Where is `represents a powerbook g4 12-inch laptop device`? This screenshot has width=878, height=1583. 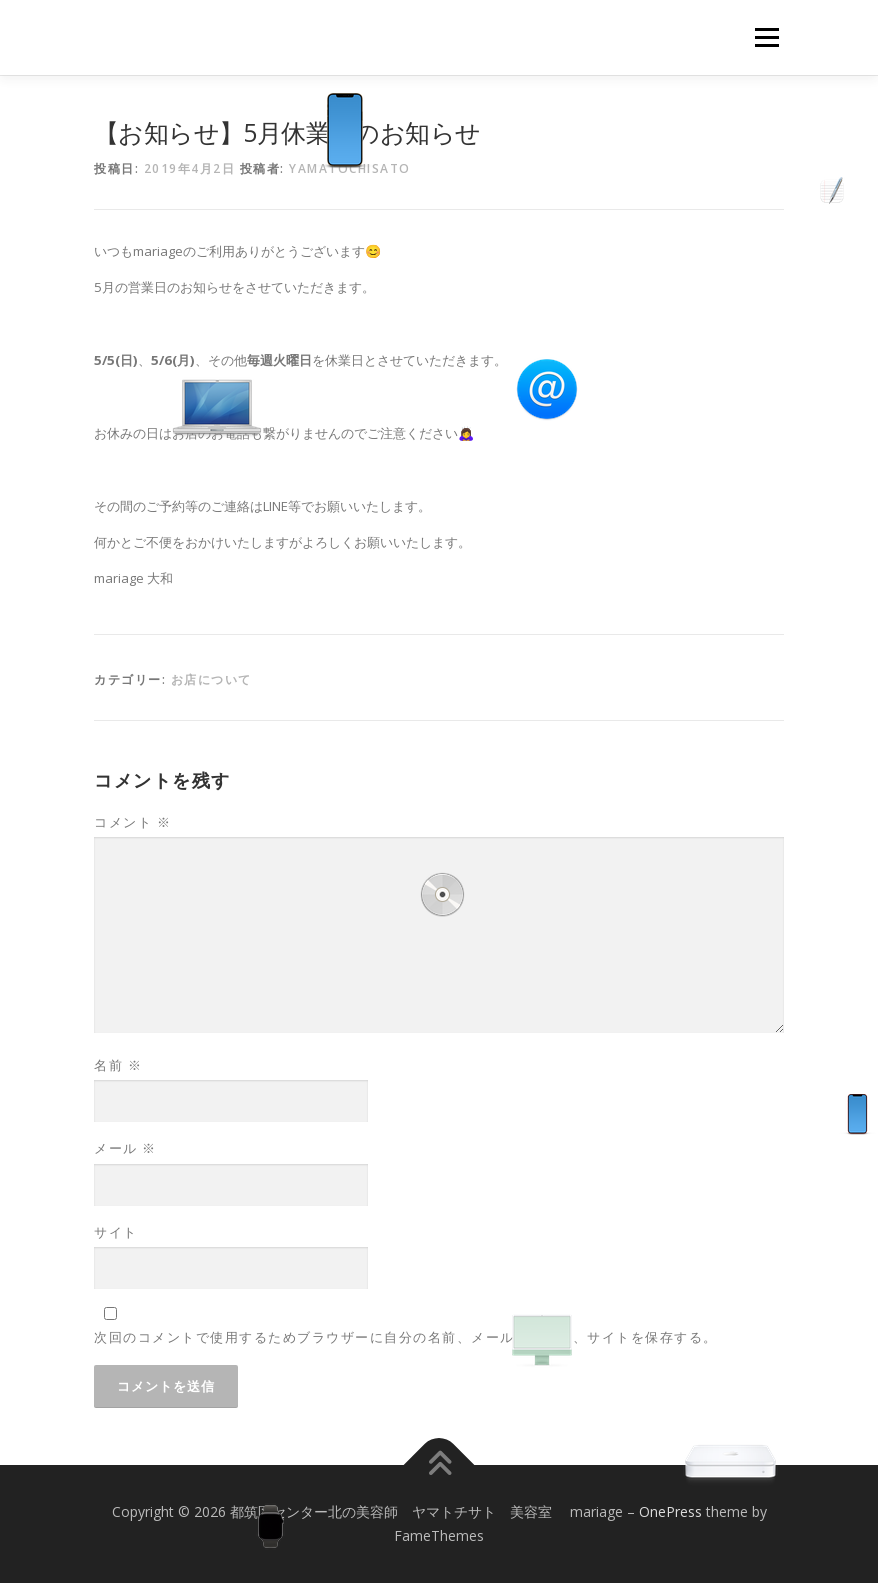 represents a powerbook g4 12-inch laptop device is located at coordinates (217, 402).